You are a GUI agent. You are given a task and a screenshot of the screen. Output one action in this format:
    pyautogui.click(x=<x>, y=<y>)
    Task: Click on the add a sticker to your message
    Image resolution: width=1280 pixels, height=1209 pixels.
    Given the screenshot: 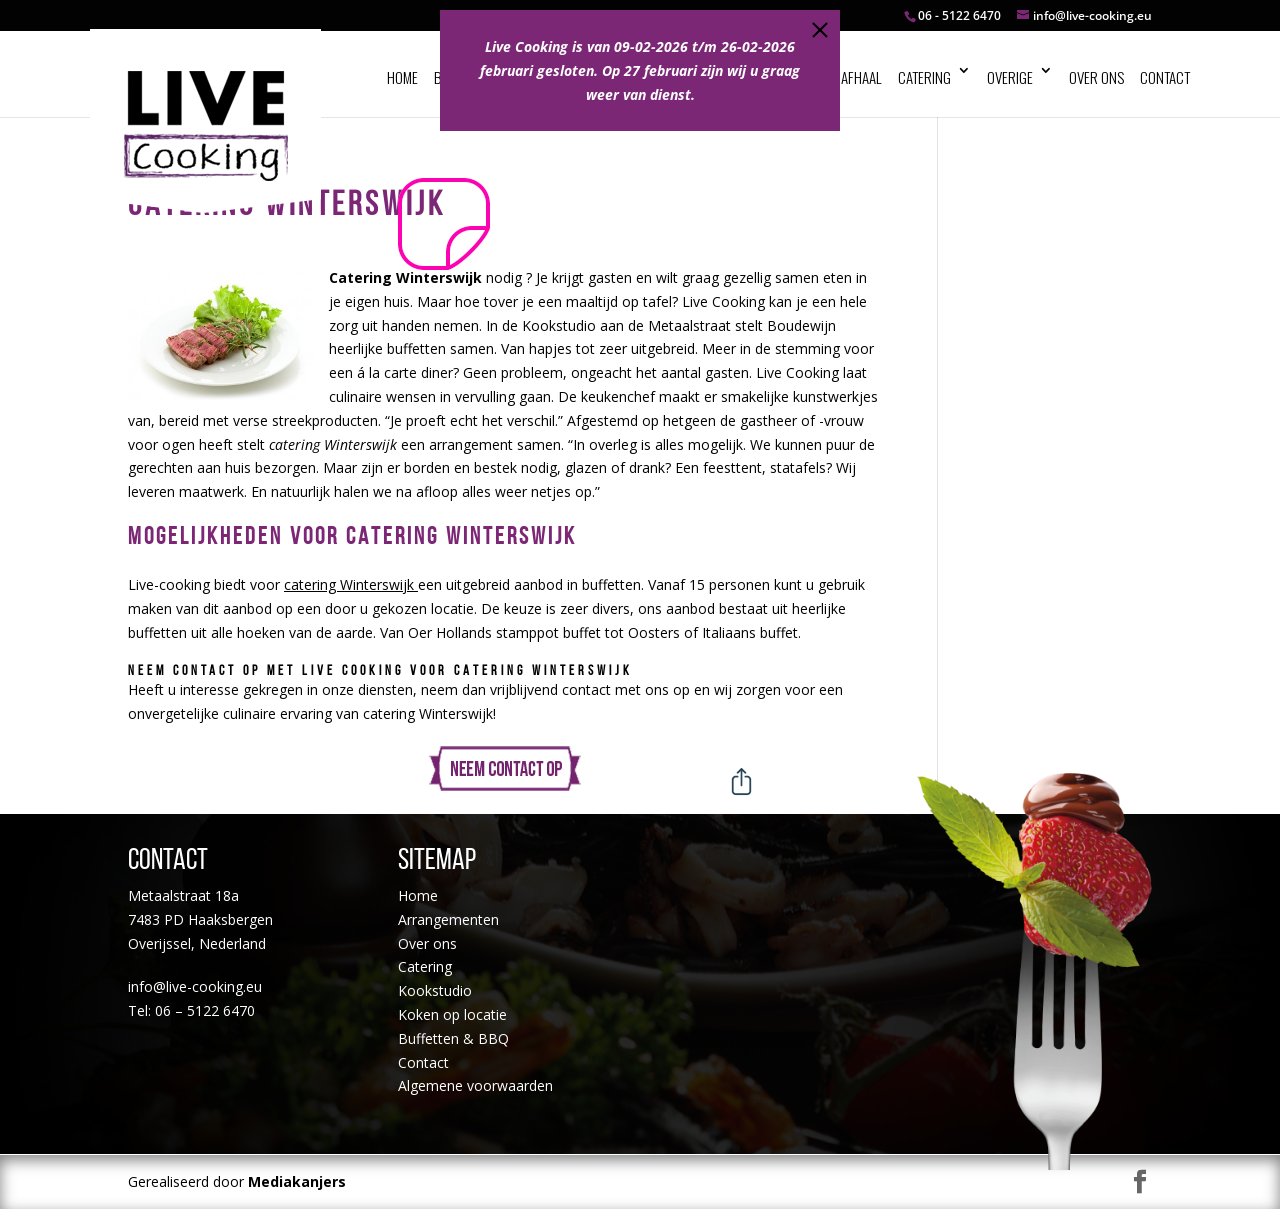 What is the action you would take?
    pyautogui.click(x=444, y=224)
    